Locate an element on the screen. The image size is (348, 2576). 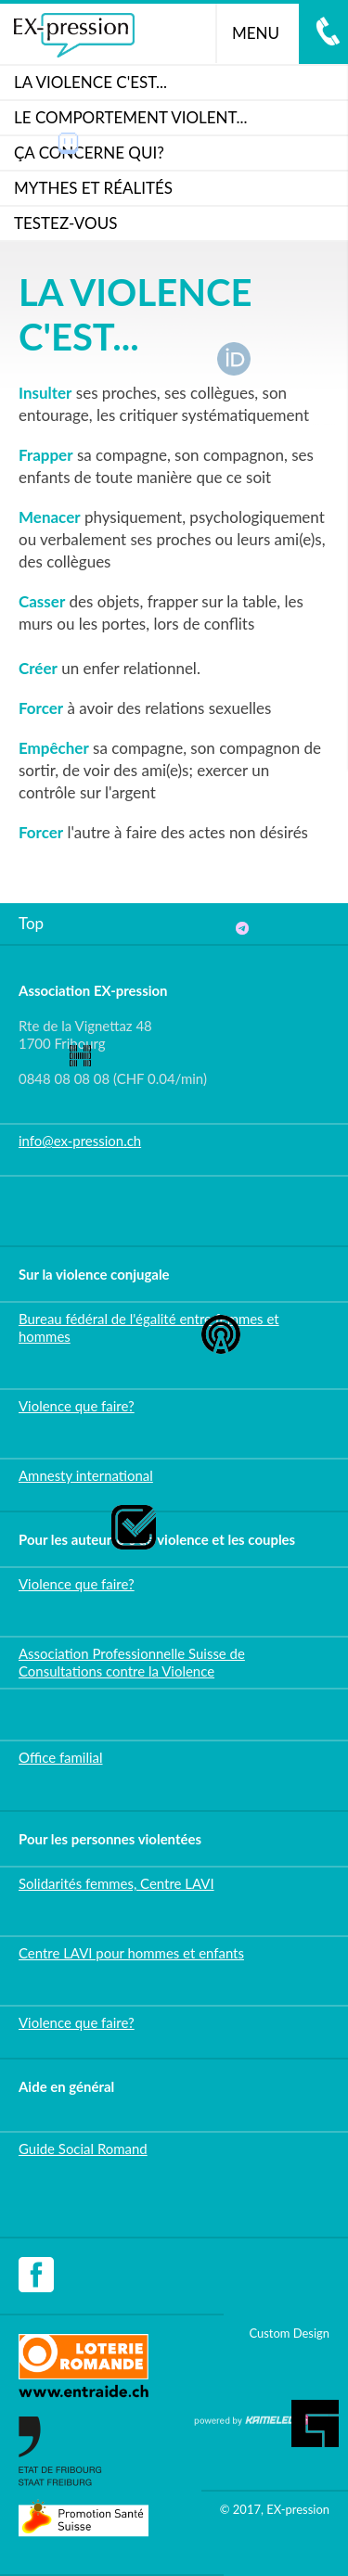
open facebook gaming app is located at coordinates (315, 2423).